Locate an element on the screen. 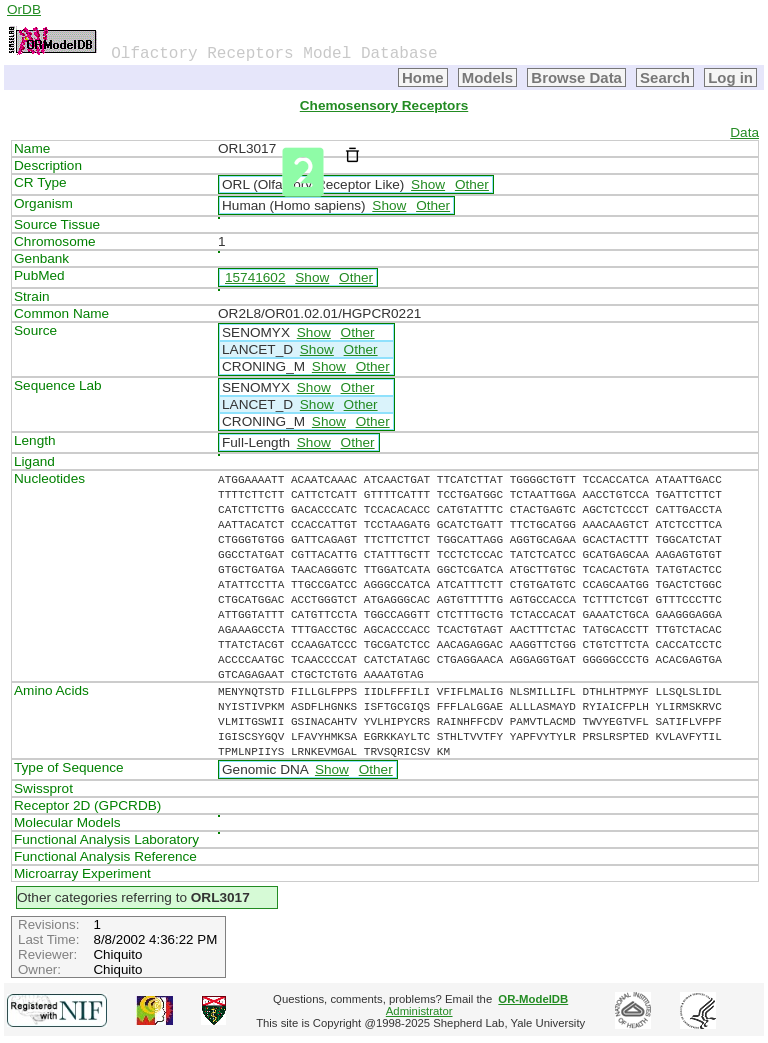 The height and width of the screenshot is (1043, 768). delete item is located at coordinates (352, 155).